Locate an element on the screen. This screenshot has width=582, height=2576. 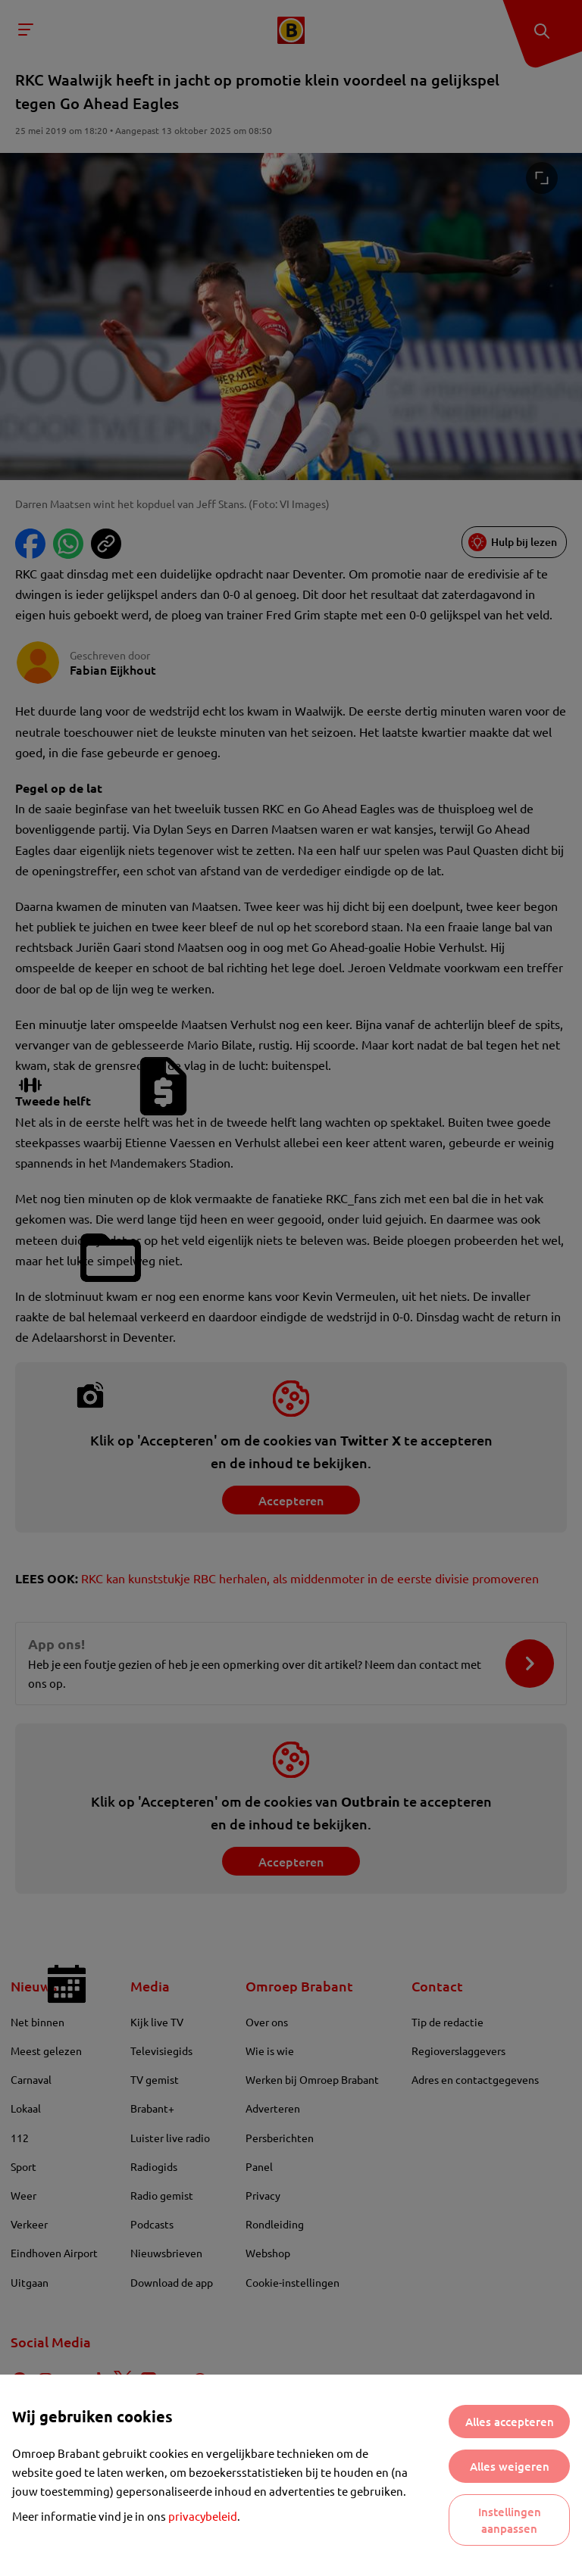
view your calendar is located at coordinates (67, 1984).